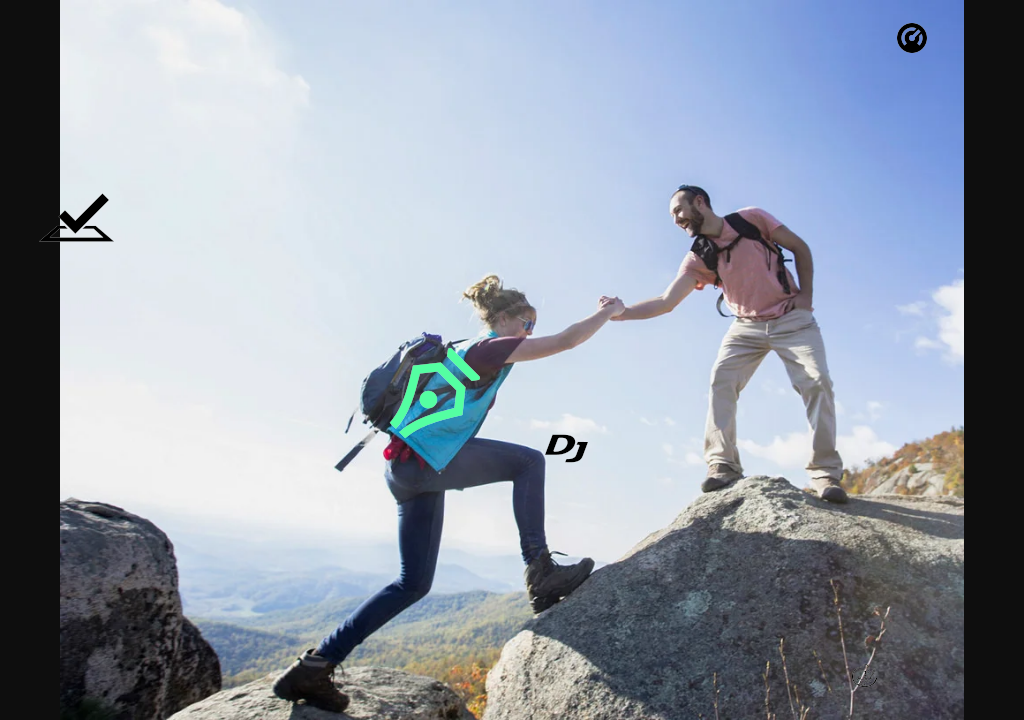 This screenshot has height=720, width=1024. What do you see at coordinates (431, 396) in the screenshot?
I see `access drawing or illustration tools` at bounding box center [431, 396].